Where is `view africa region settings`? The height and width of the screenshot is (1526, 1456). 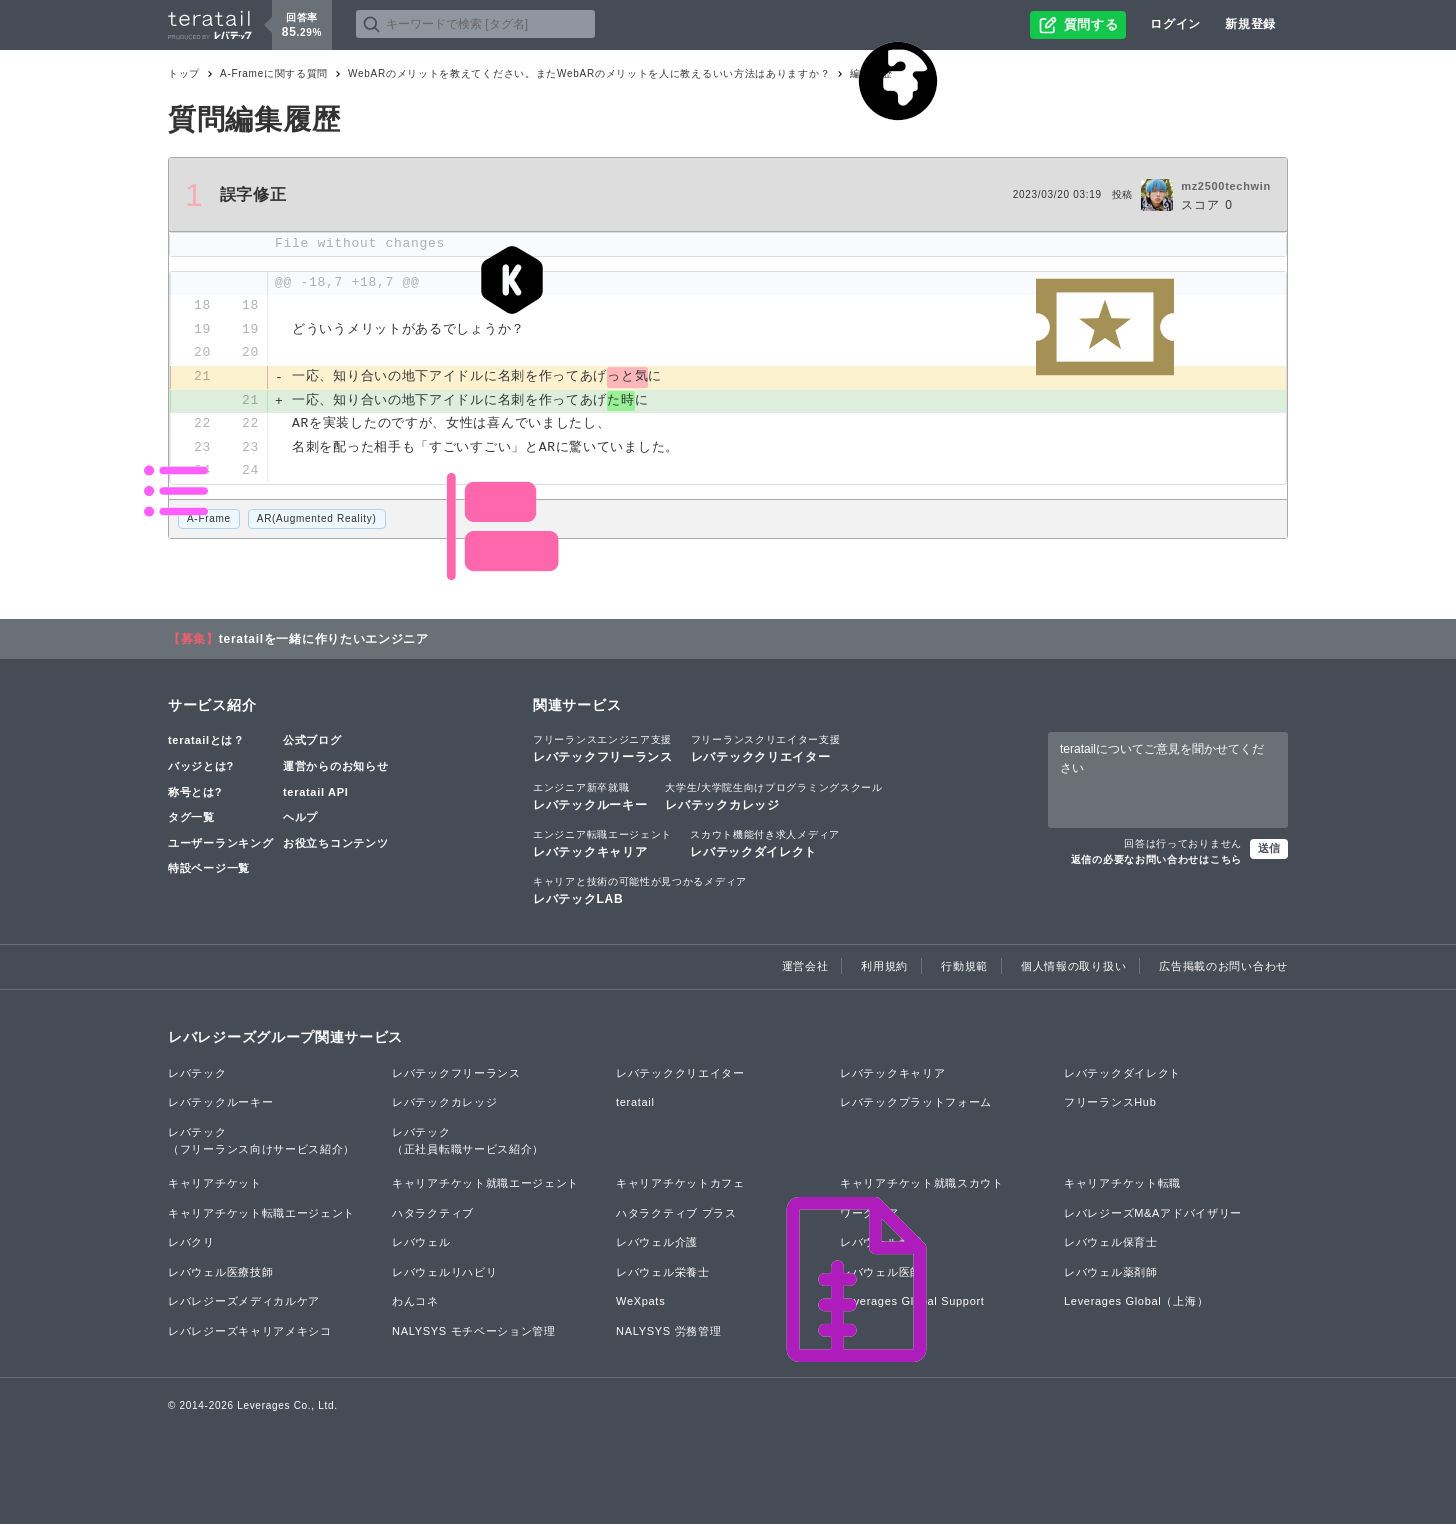 view africa region settings is located at coordinates (898, 81).